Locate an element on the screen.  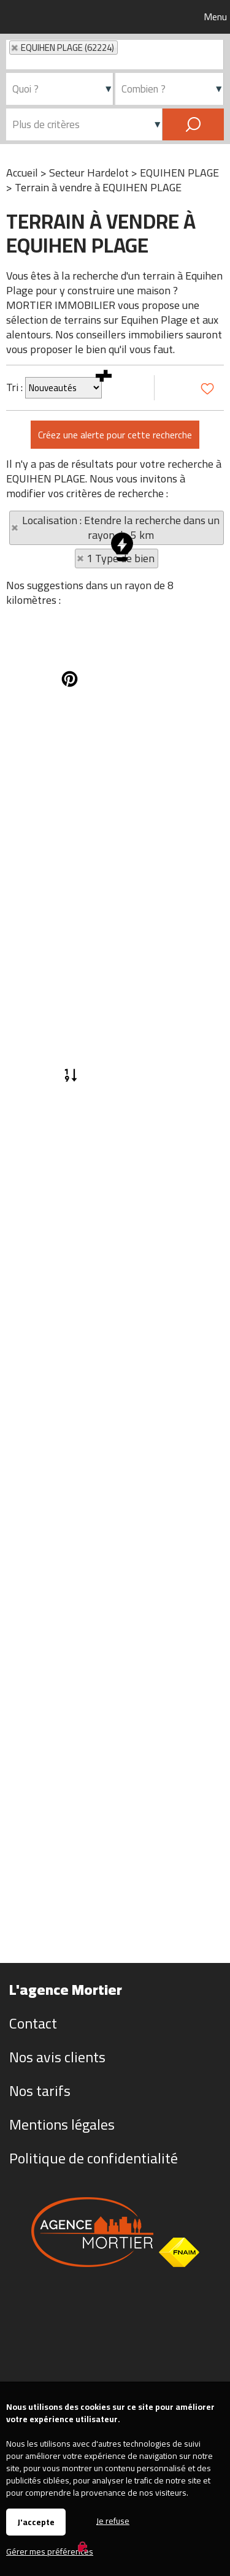
CrateDB database platform logo is located at coordinates (104, 376).